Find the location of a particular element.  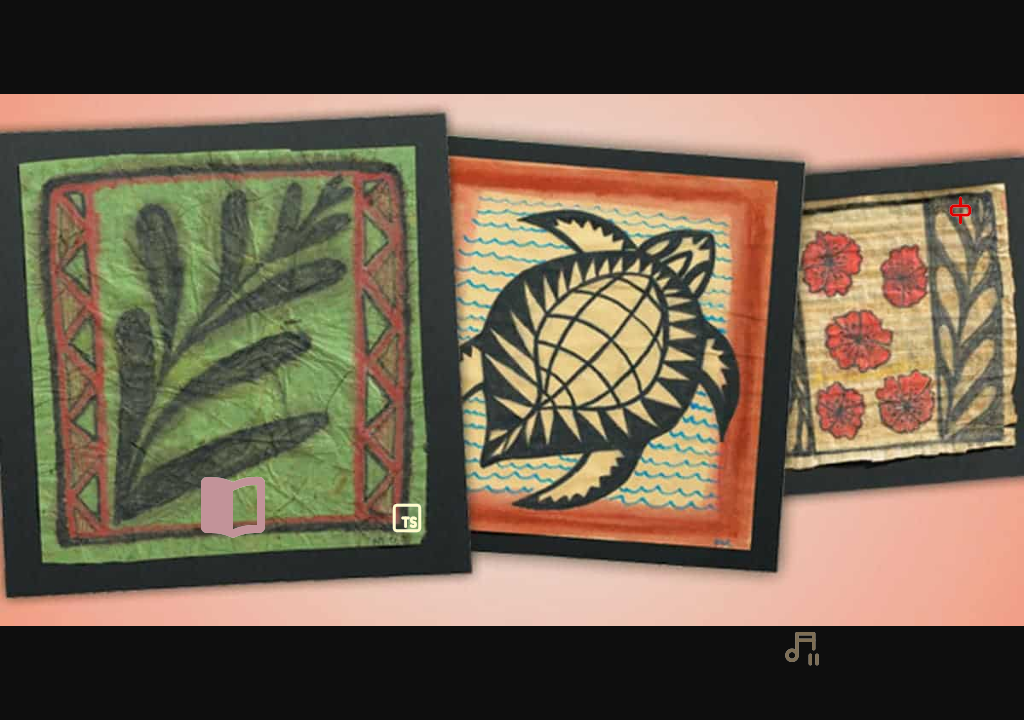

pause the currently playing music is located at coordinates (802, 647).